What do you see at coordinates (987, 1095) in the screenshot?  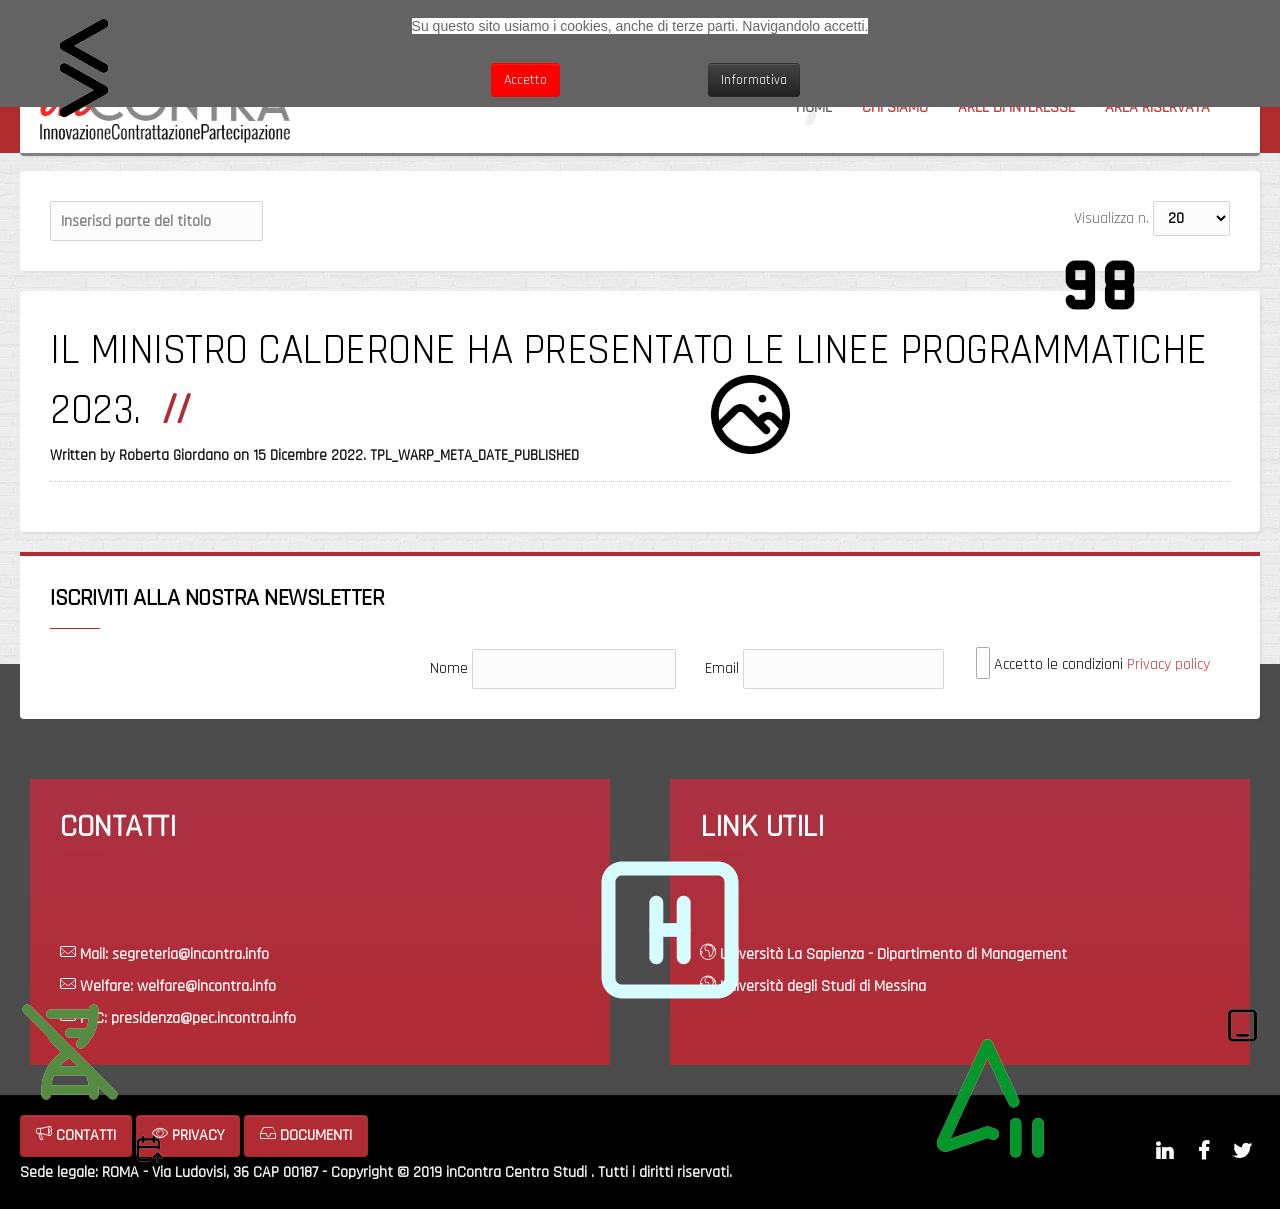 I see `pause current navigation or directions` at bounding box center [987, 1095].